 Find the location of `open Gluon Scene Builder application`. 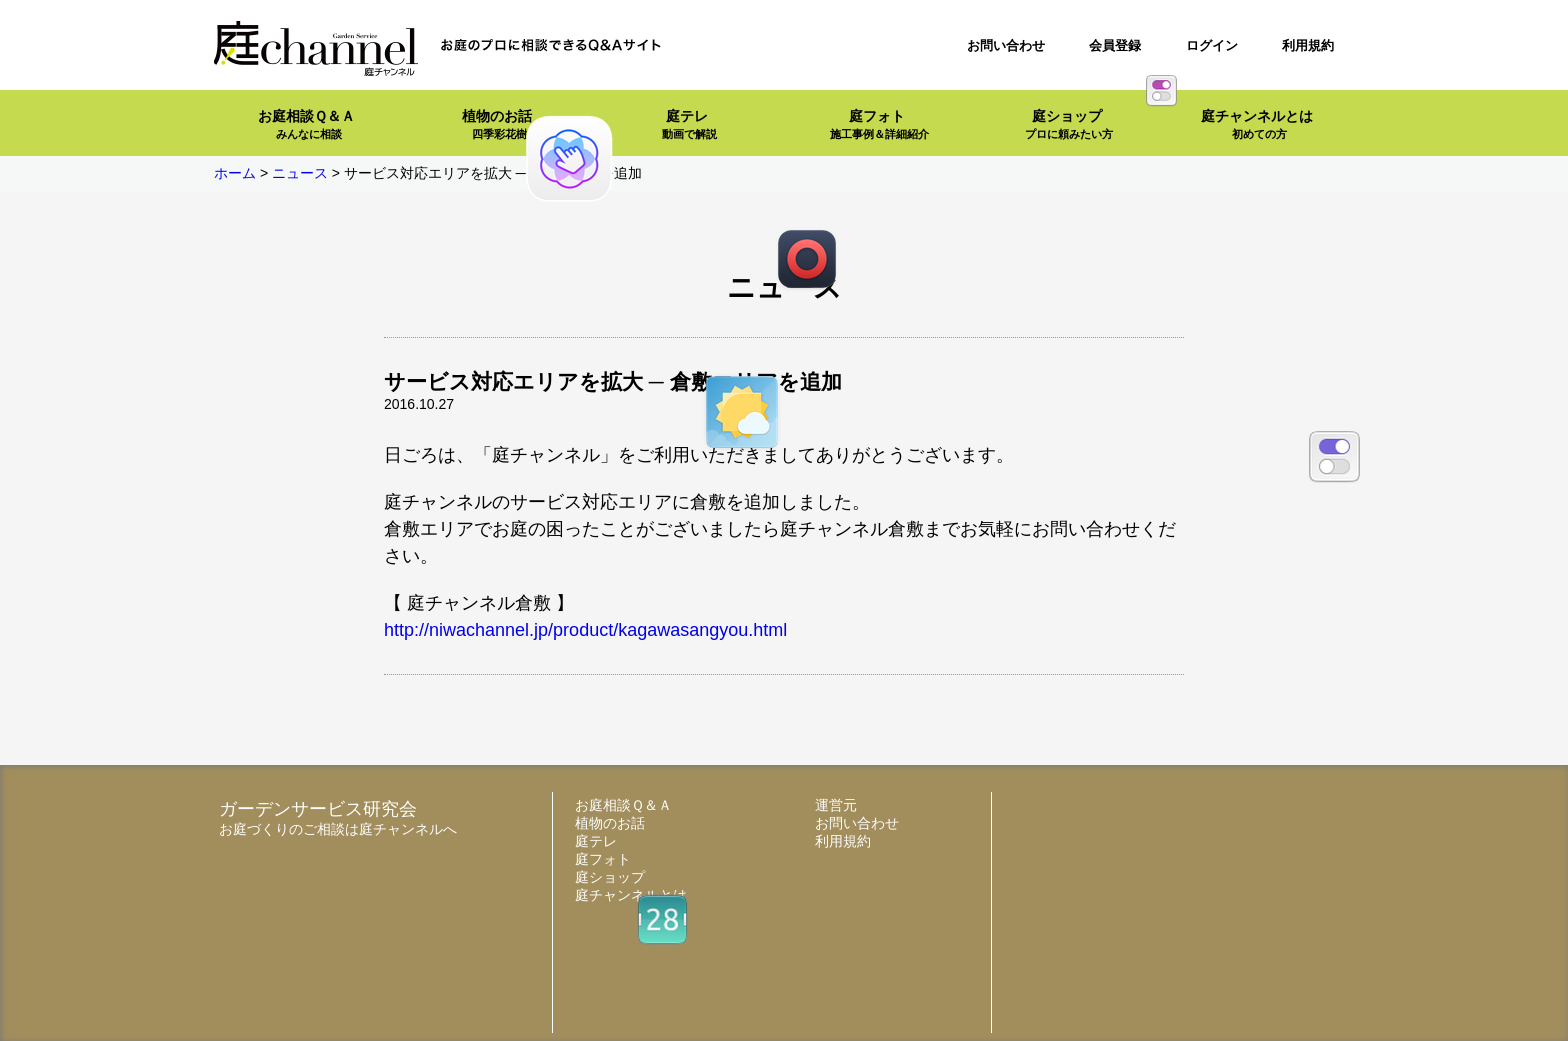

open Gluon Scene Builder application is located at coordinates (567, 160).